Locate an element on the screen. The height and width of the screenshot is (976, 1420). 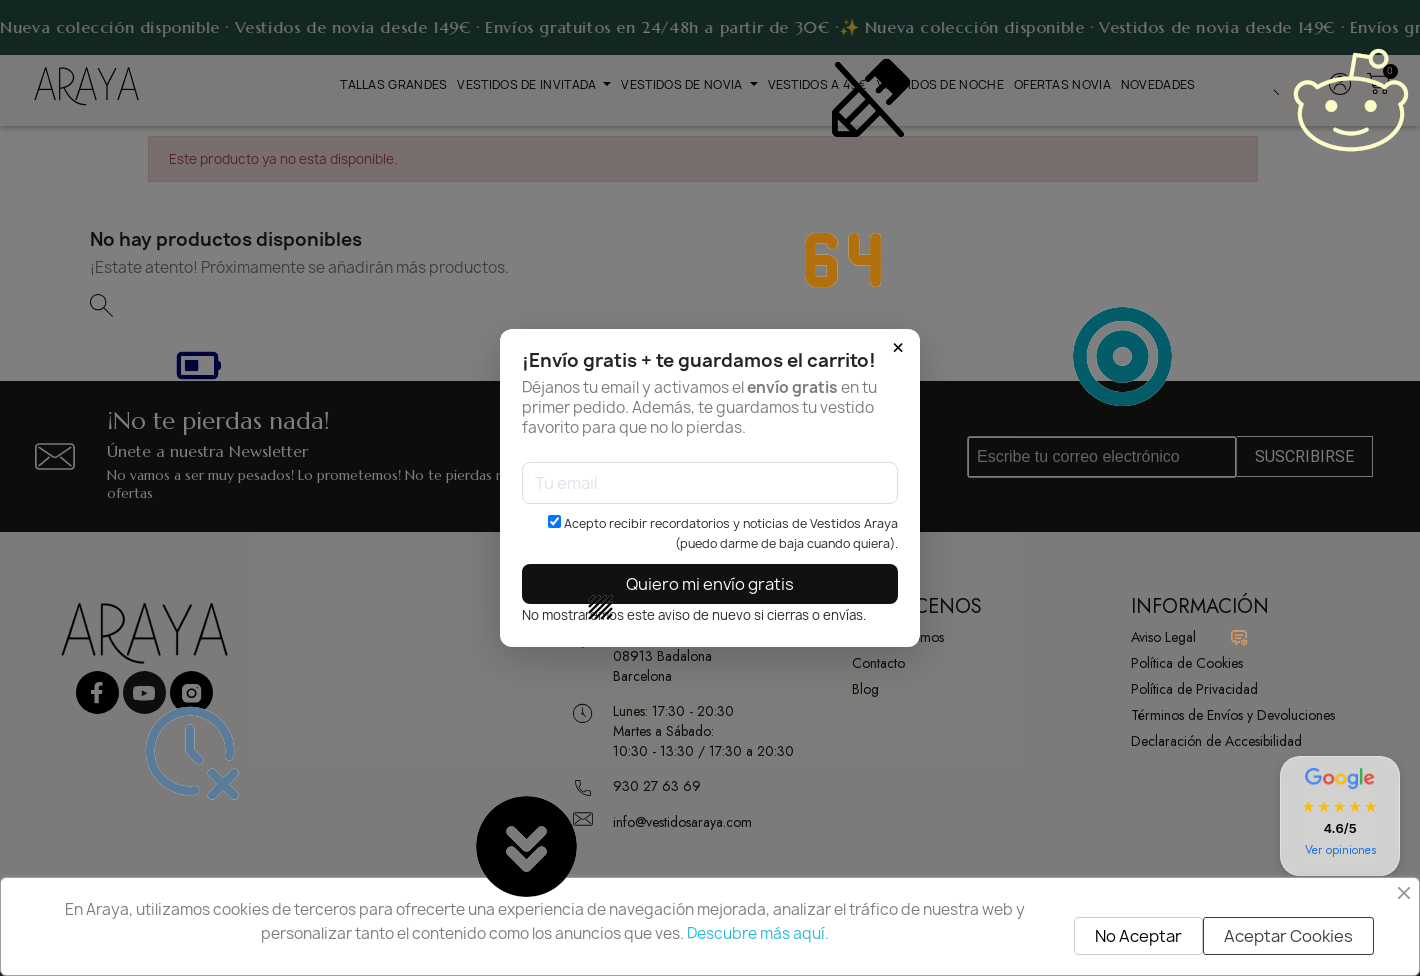
expand to show more content below is located at coordinates (526, 846).